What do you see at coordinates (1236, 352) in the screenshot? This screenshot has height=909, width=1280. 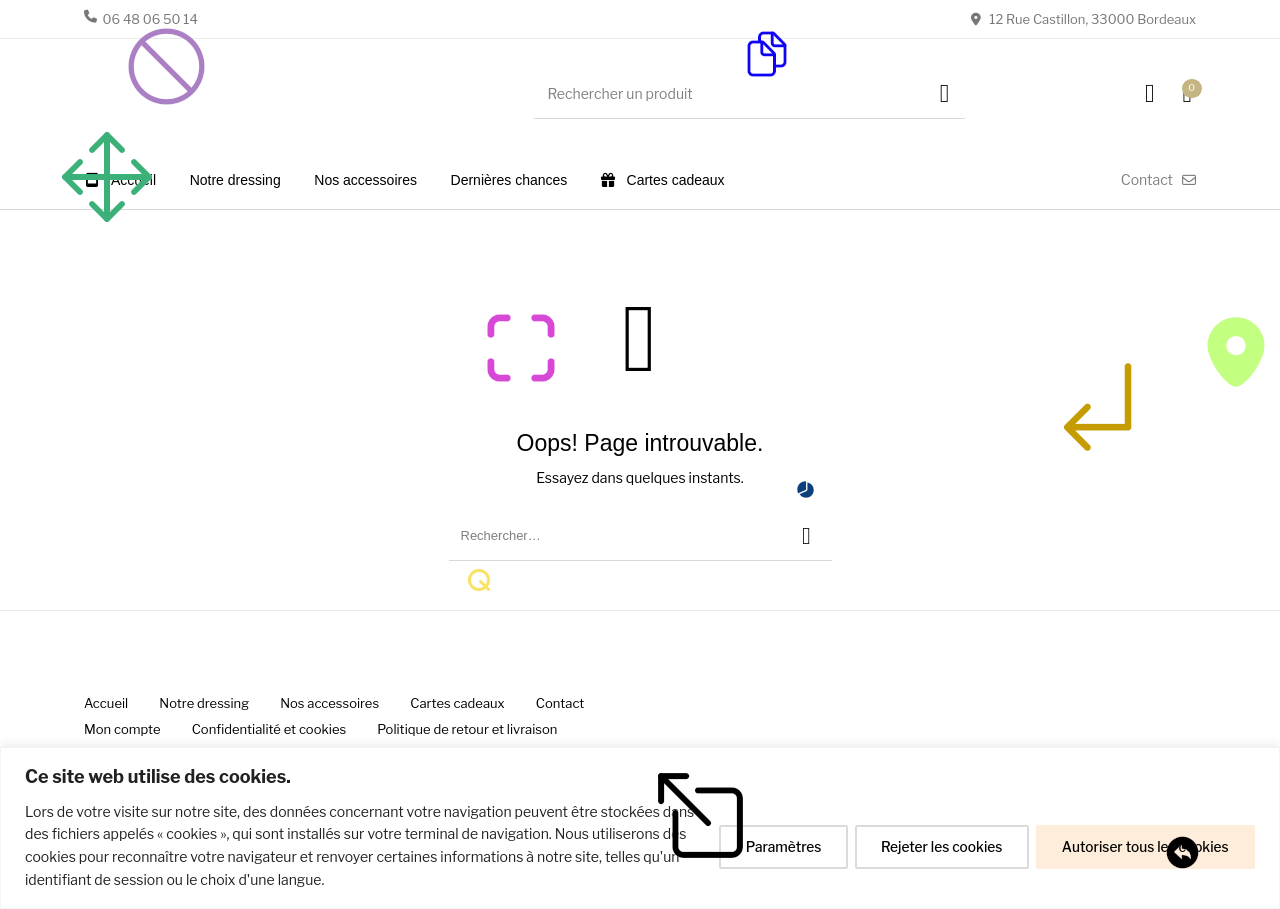 I see `view or share your current location` at bounding box center [1236, 352].